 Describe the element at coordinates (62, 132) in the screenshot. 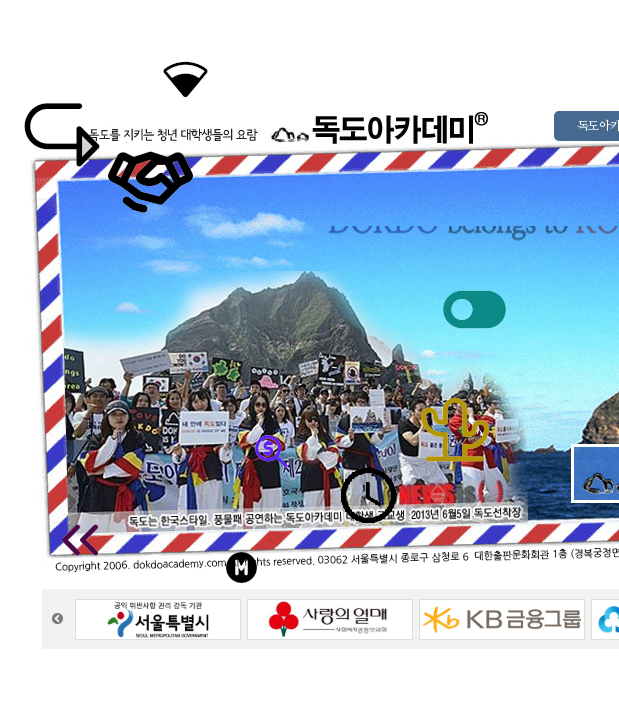

I see `redo or repeat the last action` at that location.